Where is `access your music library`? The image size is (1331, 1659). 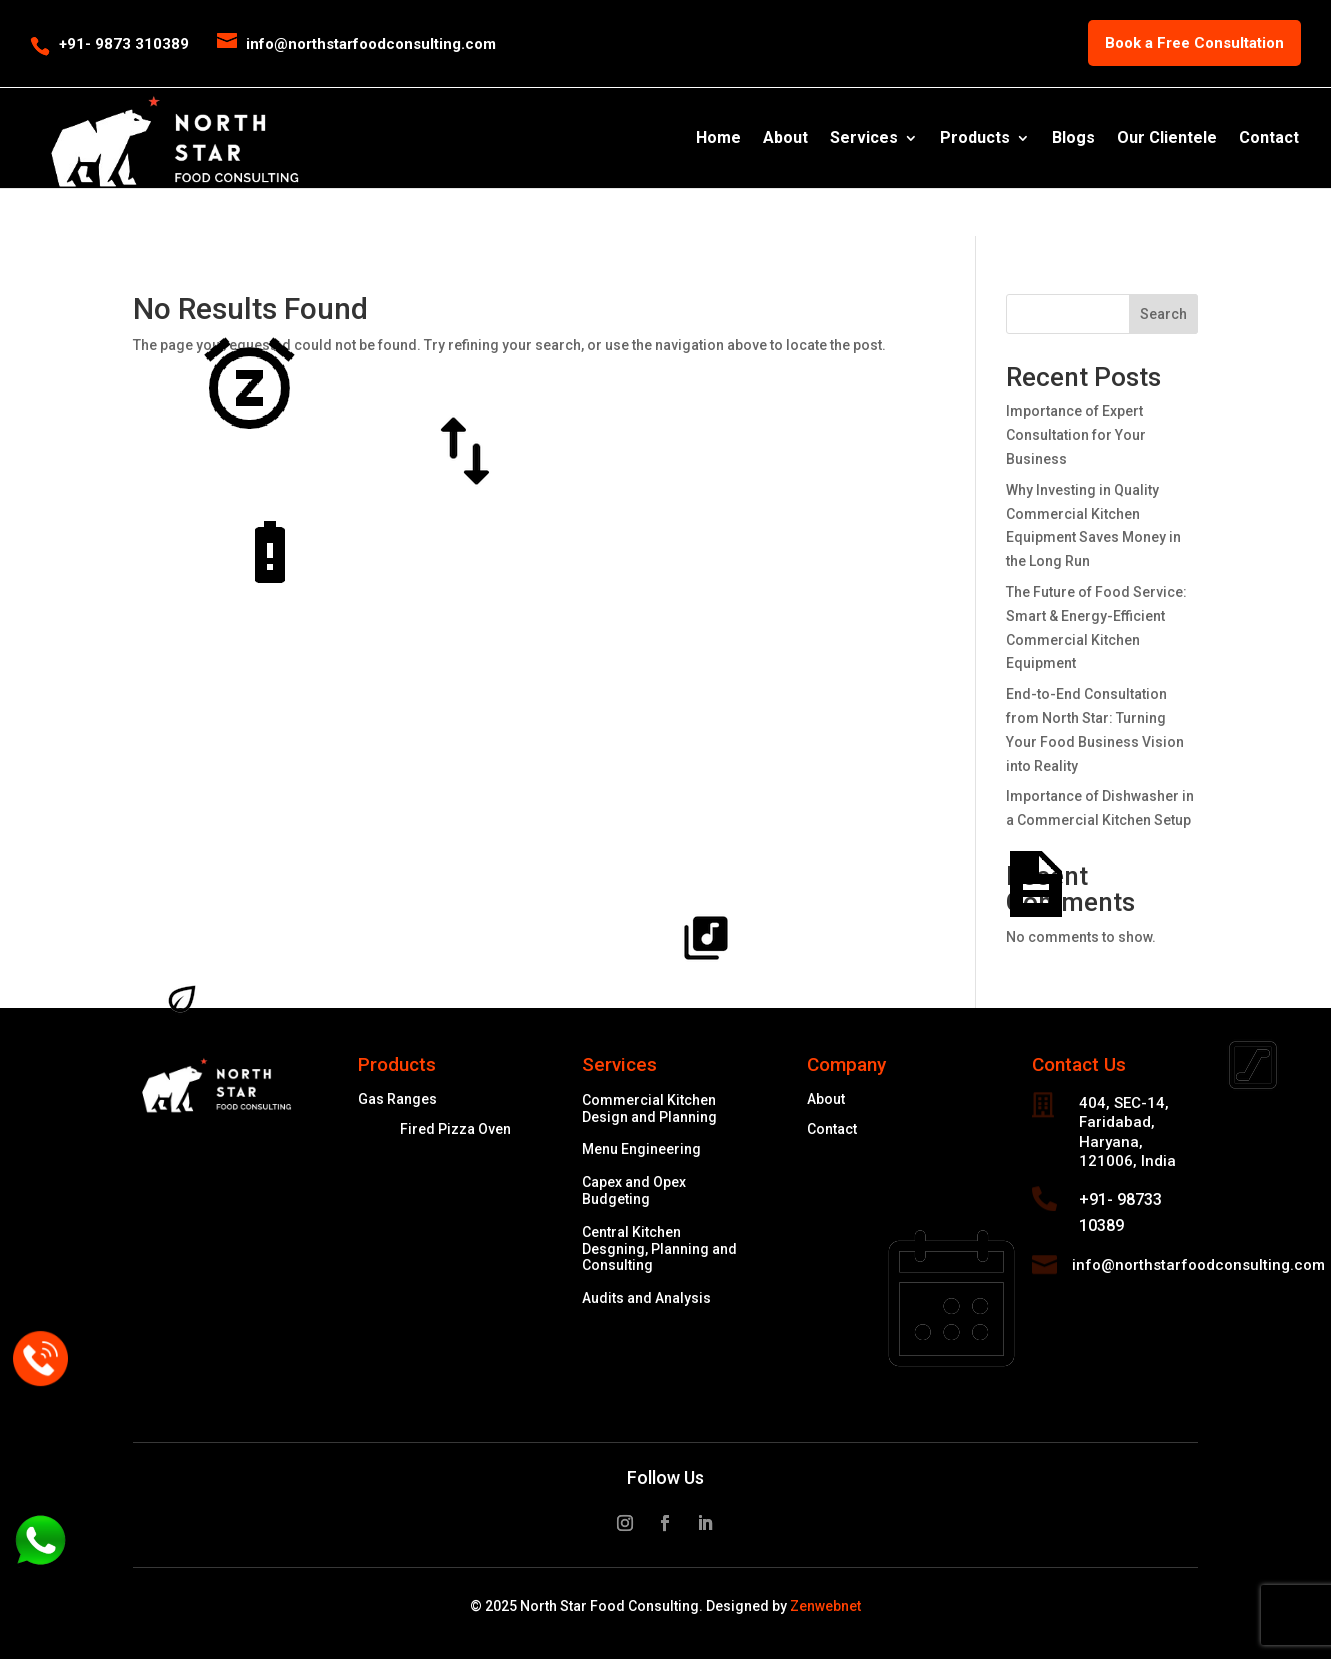 access your music library is located at coordinates (706, 938).